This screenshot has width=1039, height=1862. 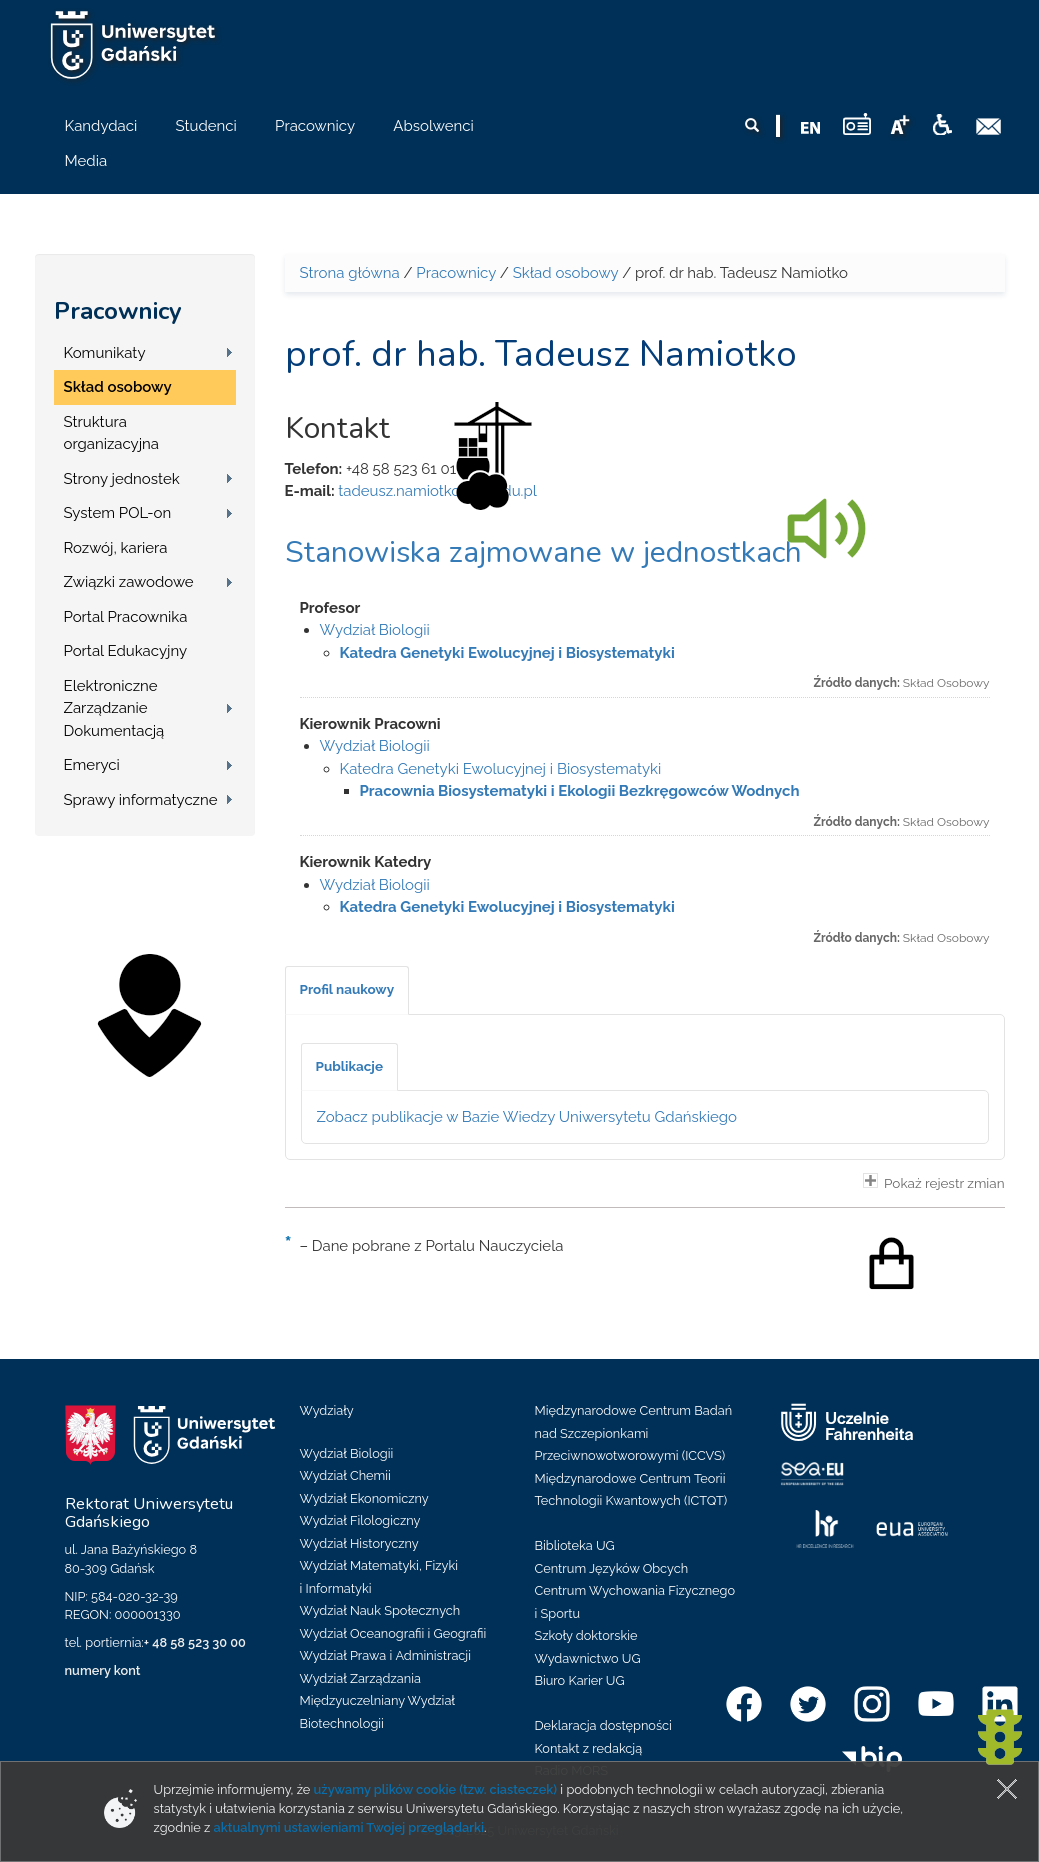 What do you see at coordinates (149, 1015) in the screenshot?
I see `opsgenie incident management platform logo` at bounding box center [149, 1015].